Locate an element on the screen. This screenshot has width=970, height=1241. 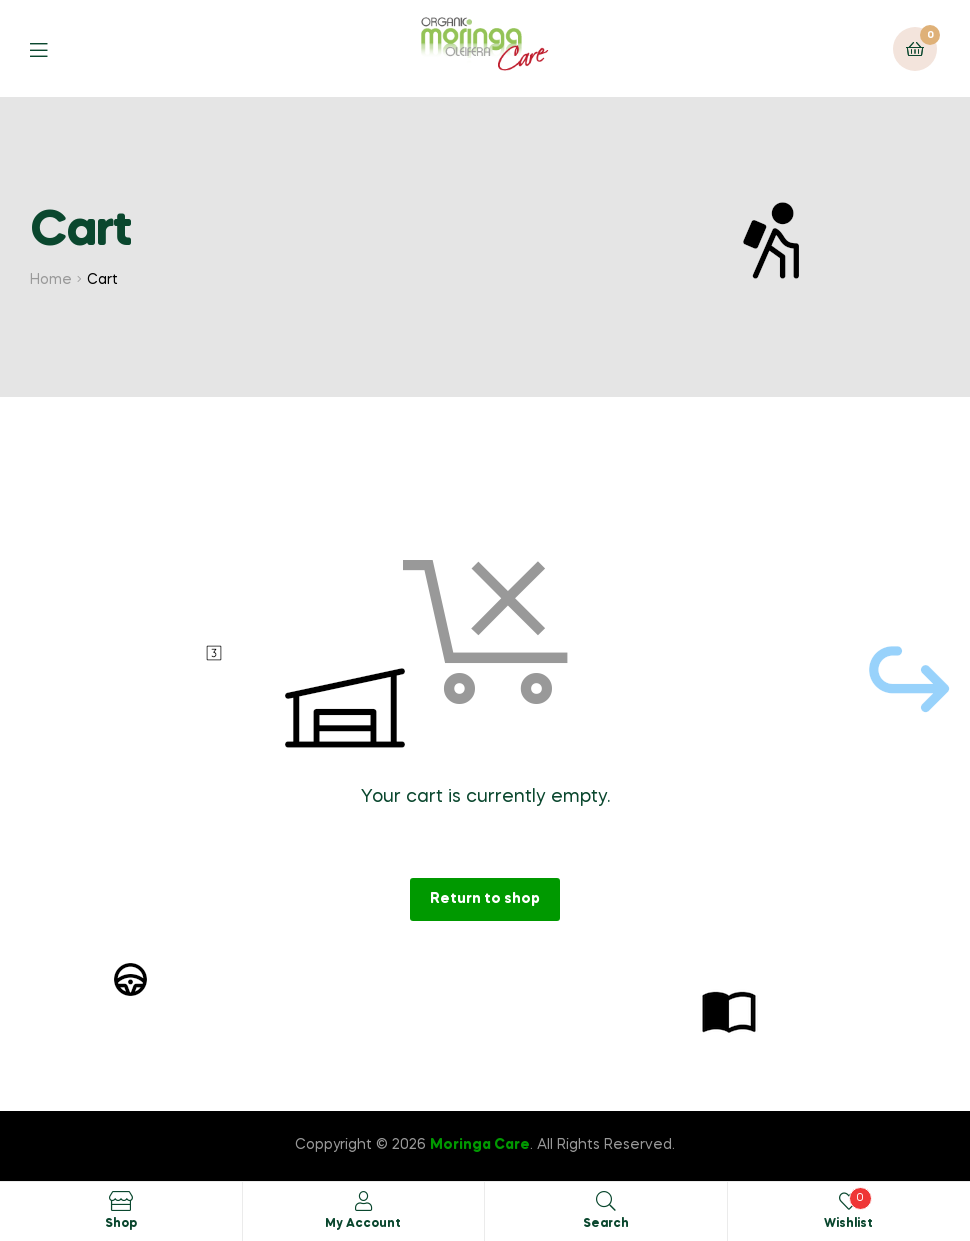
access driving or navigation mode is located at coordinates (130, 979).